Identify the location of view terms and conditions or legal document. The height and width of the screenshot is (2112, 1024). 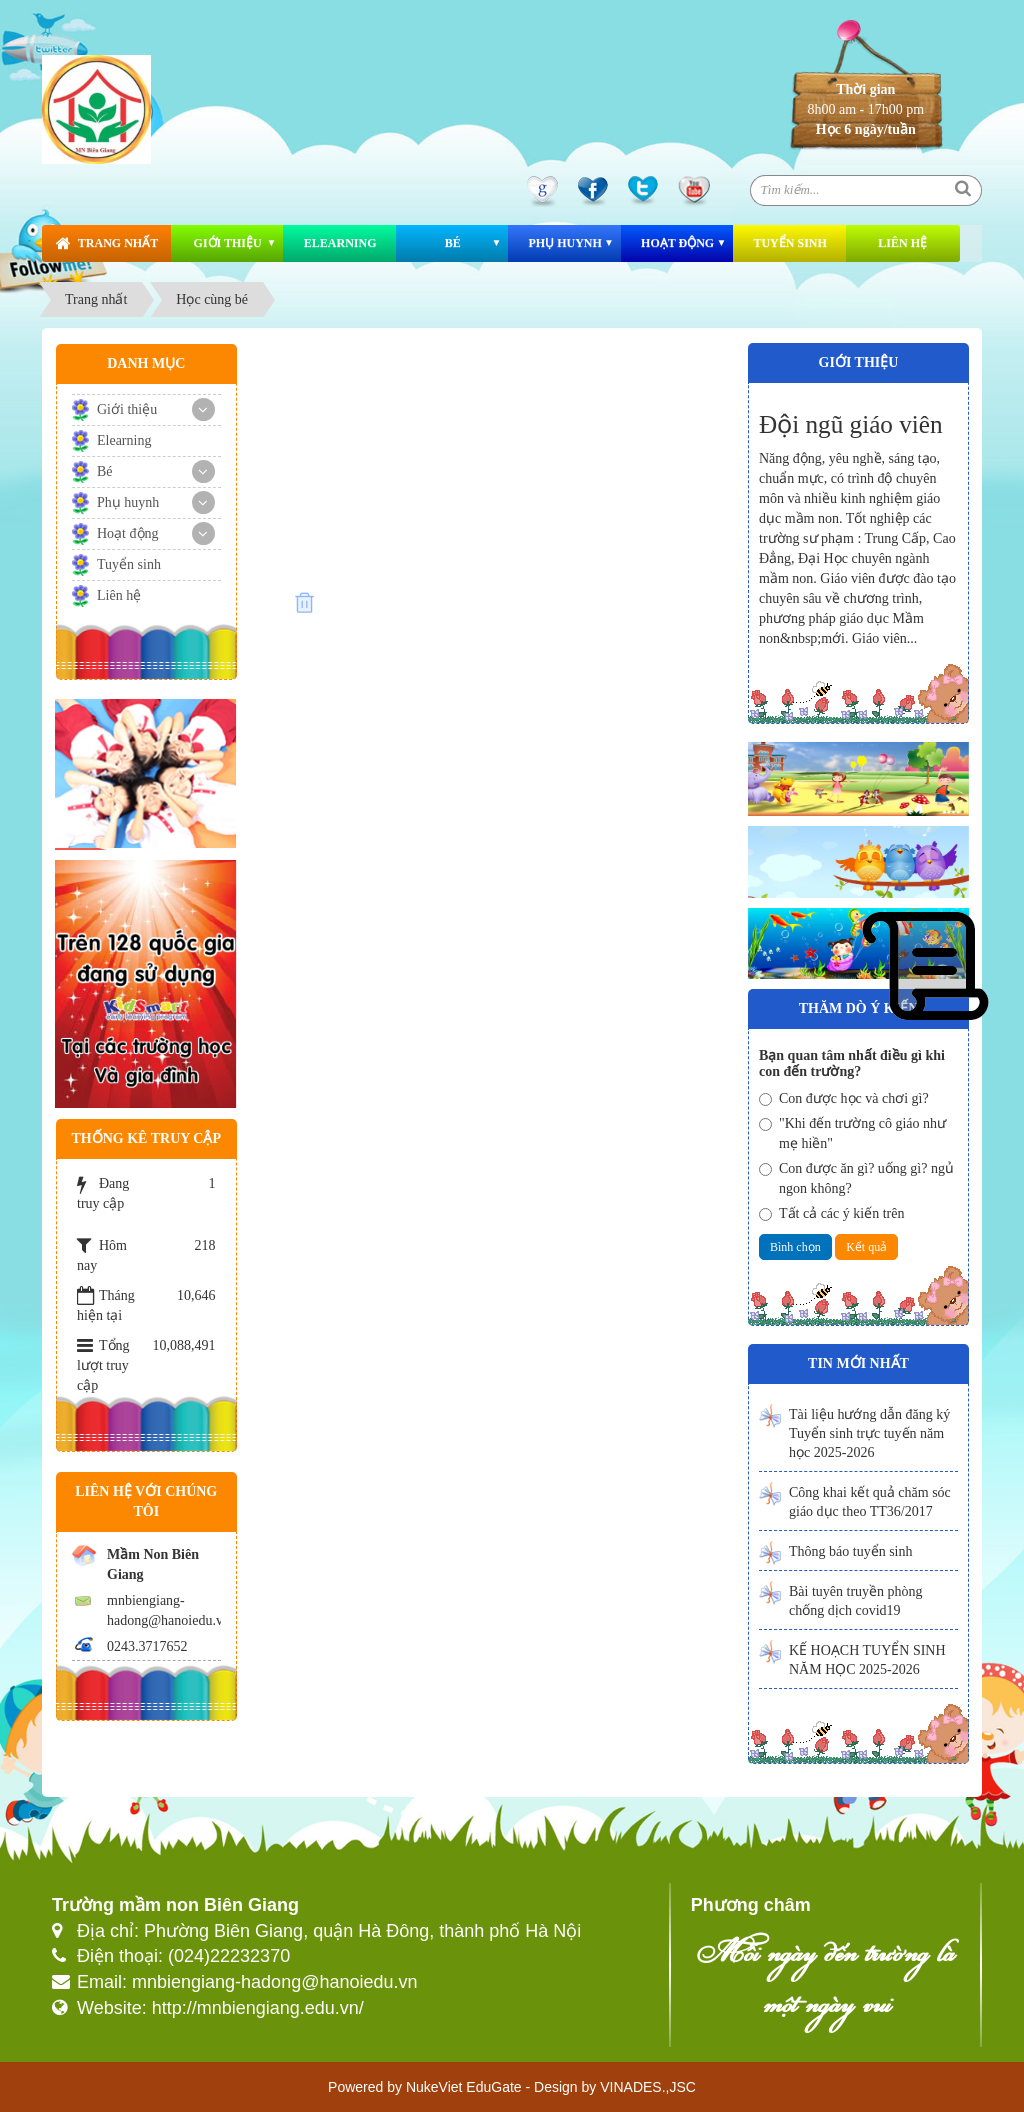
(930, 966).